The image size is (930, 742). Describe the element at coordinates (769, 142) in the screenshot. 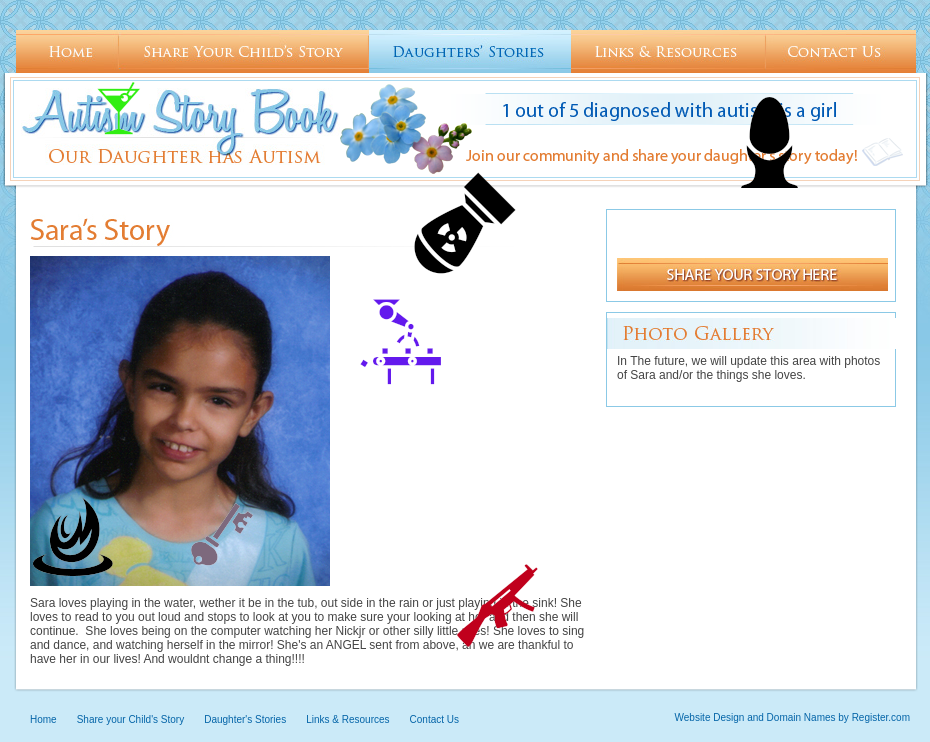

I see `select egg pod vehicle or transport` at that location.